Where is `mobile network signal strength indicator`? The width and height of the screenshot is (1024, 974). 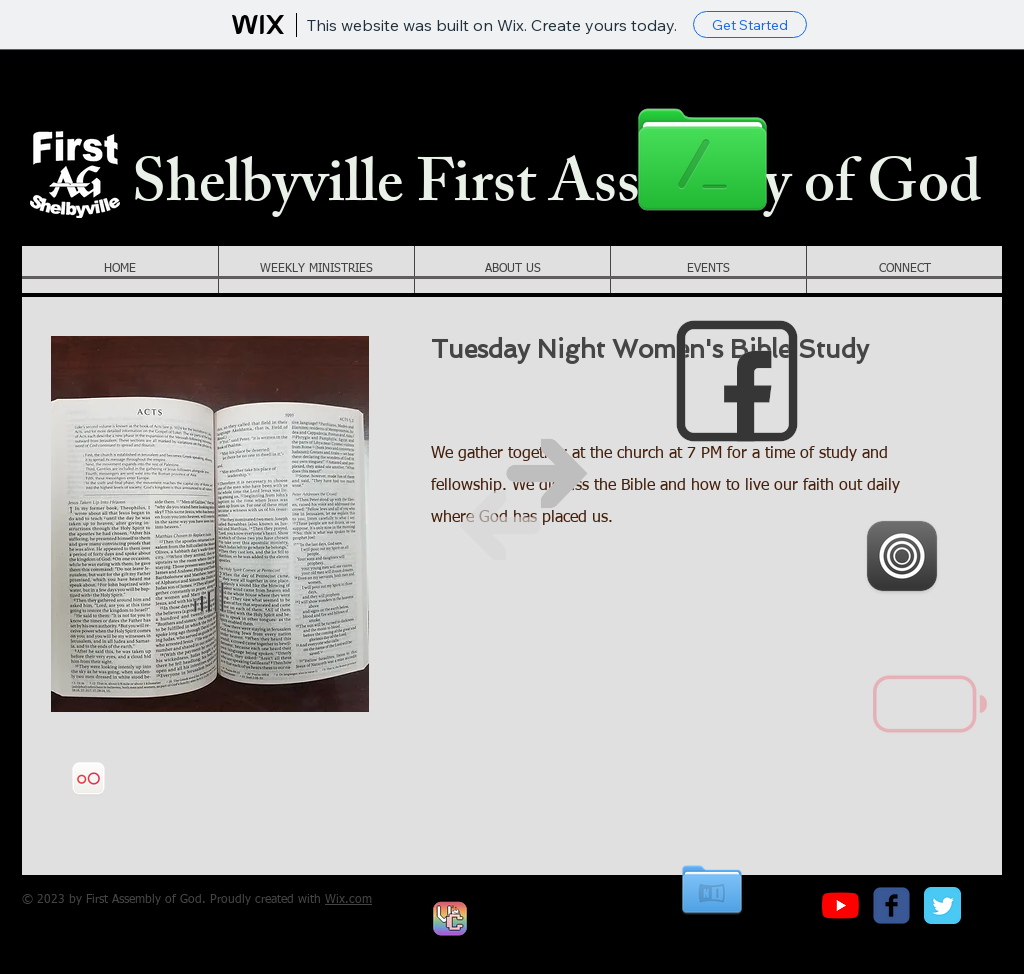 mobile network signal strength indicator is located at coordinates (210, 596).